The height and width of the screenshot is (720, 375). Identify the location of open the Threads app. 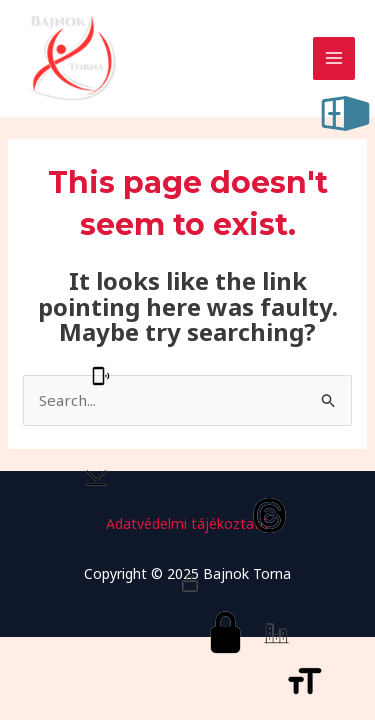
(269, 515).